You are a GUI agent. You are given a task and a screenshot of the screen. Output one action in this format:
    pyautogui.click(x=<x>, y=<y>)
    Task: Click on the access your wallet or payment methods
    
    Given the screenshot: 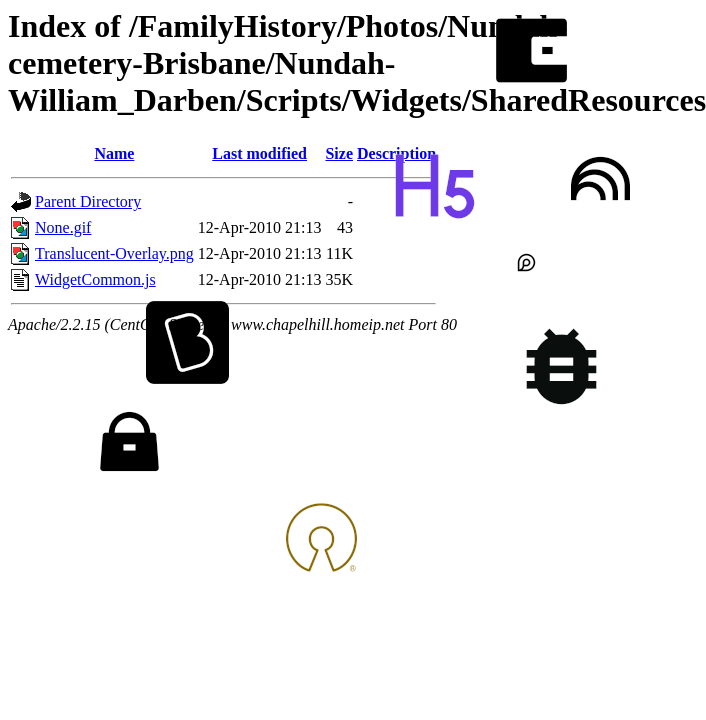 What is the action you would take?
    pyautogui.click(x=531, y=50)
    